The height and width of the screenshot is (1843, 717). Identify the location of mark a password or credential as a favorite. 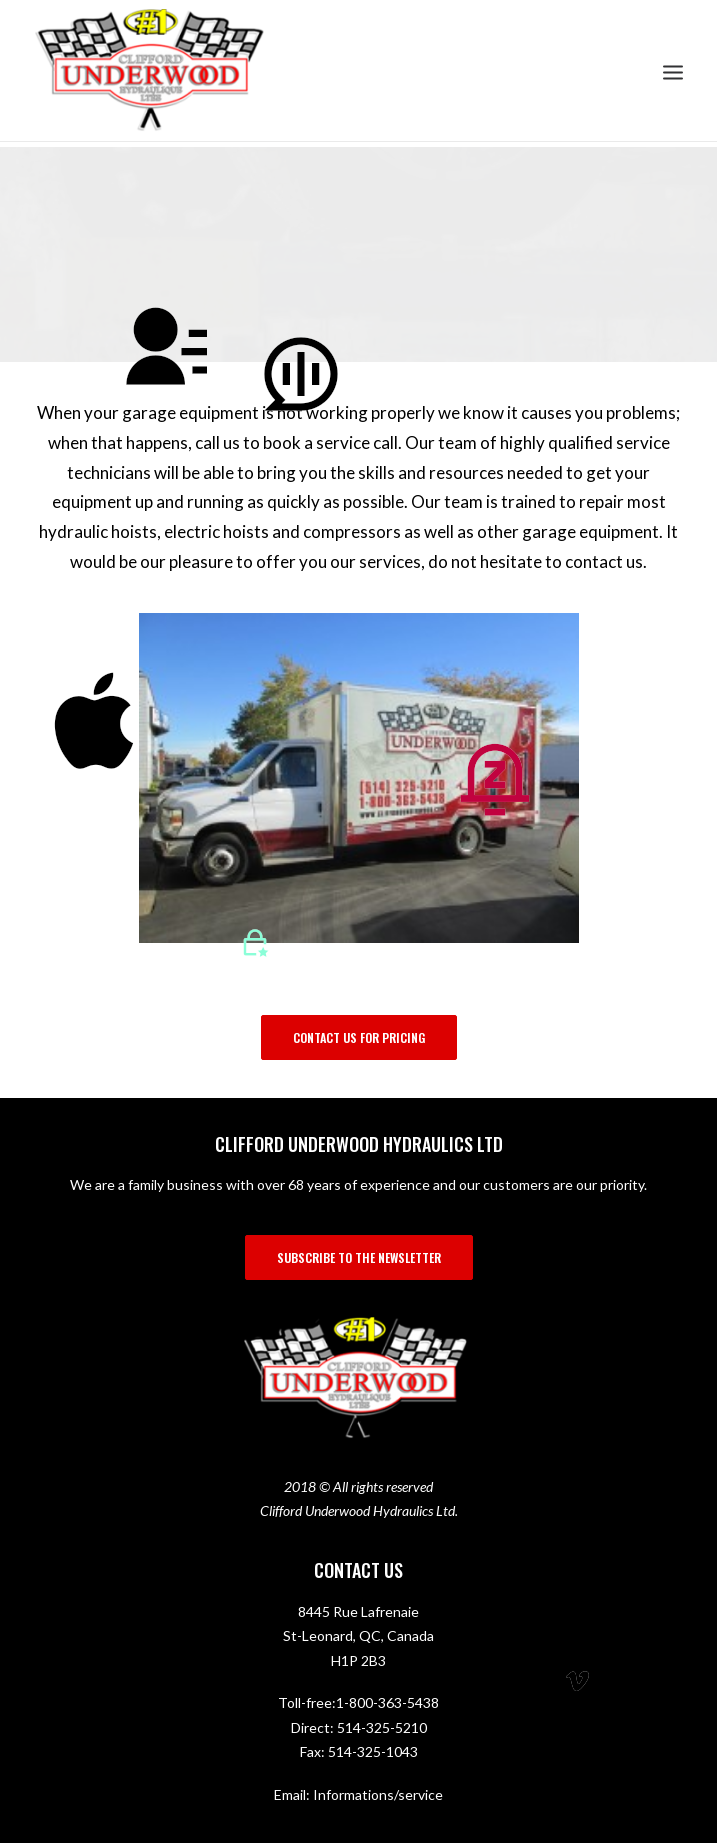
(255, 943).